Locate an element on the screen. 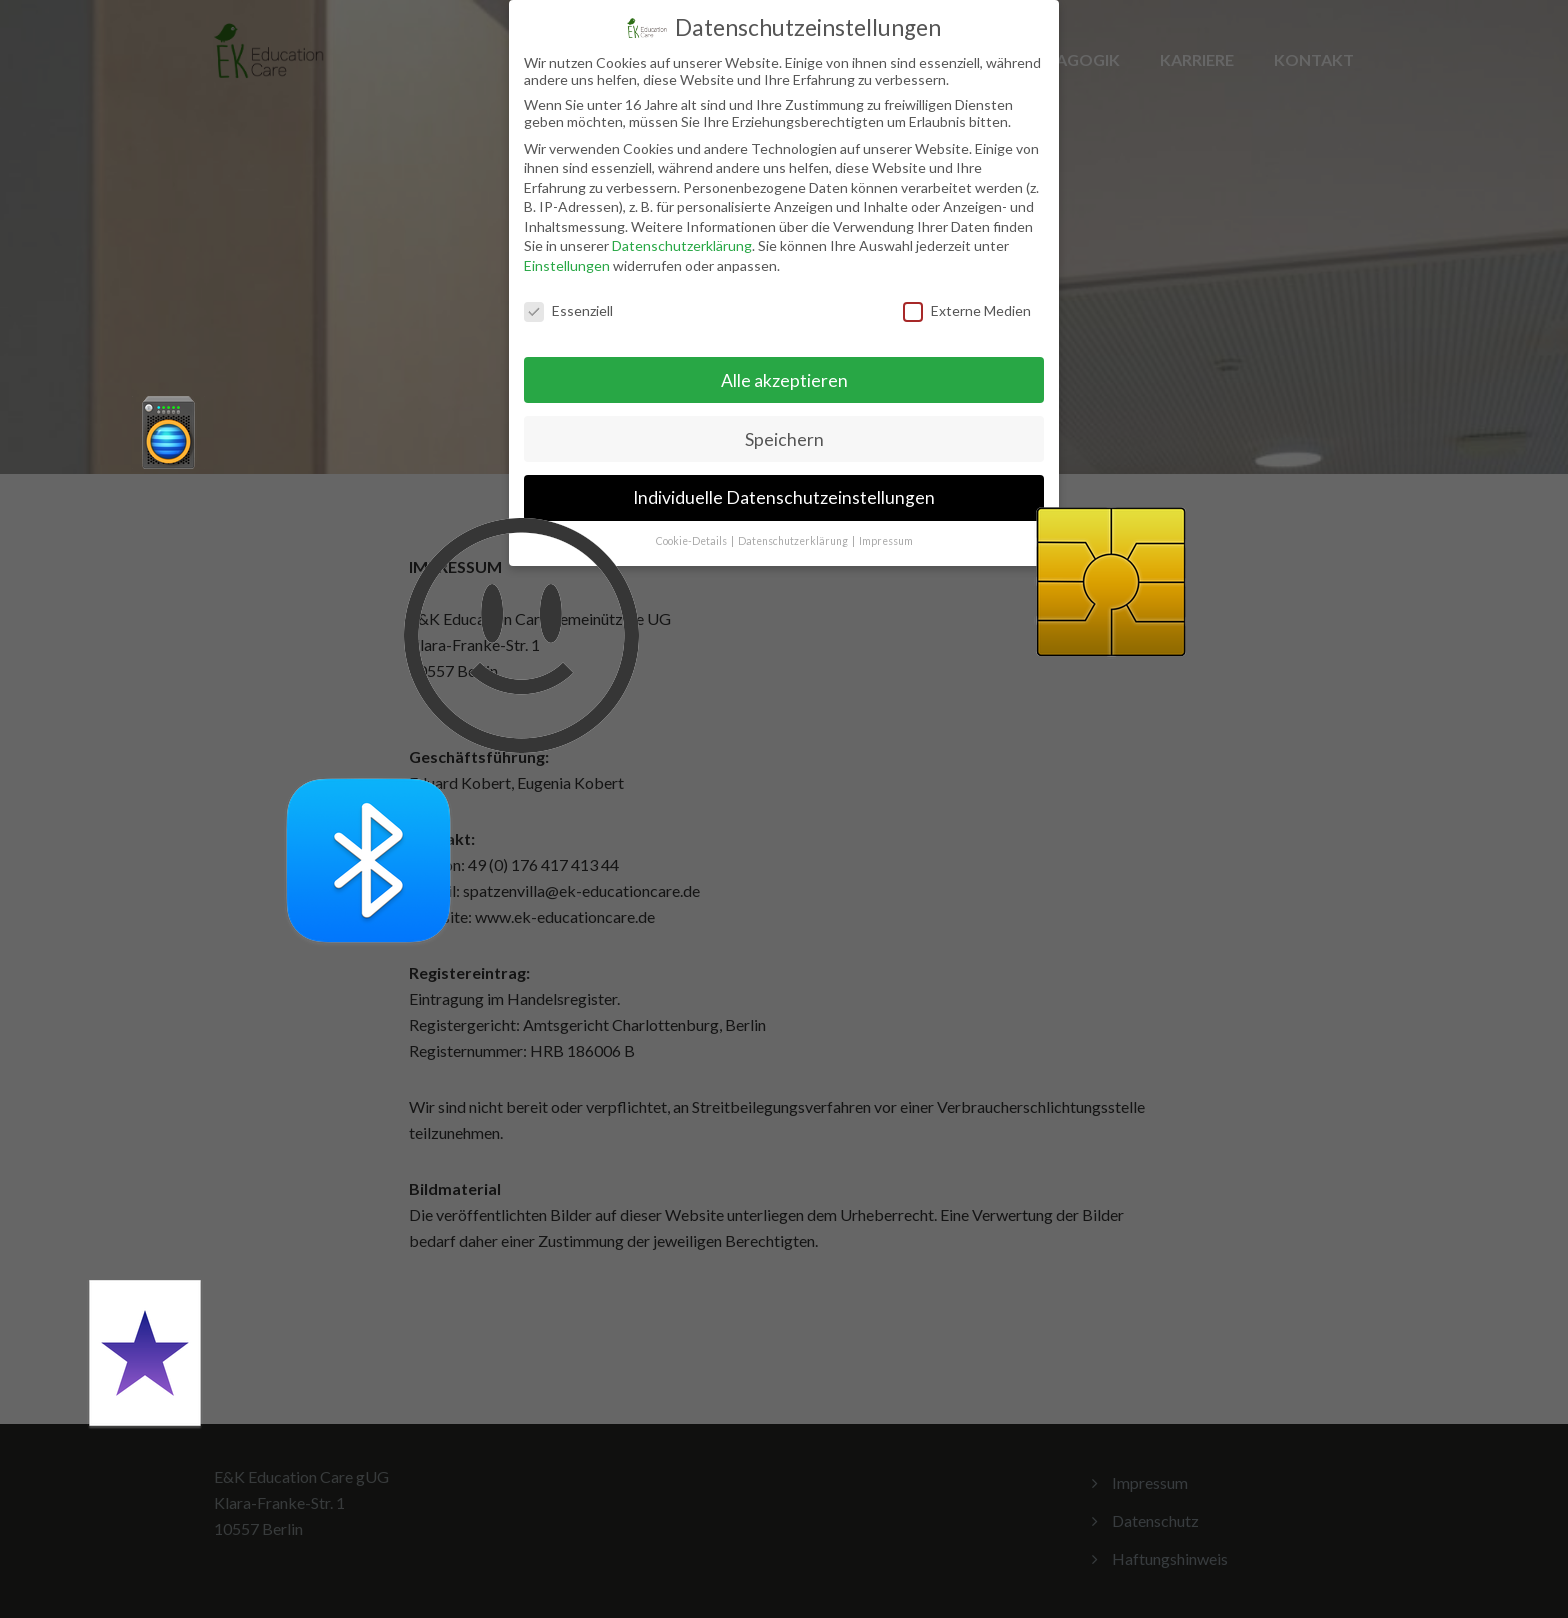 Image resolution: width=1568 pixels, height=1618 pixels. access RAID 0 storage configuration settings is located at coordinates (168, 432).